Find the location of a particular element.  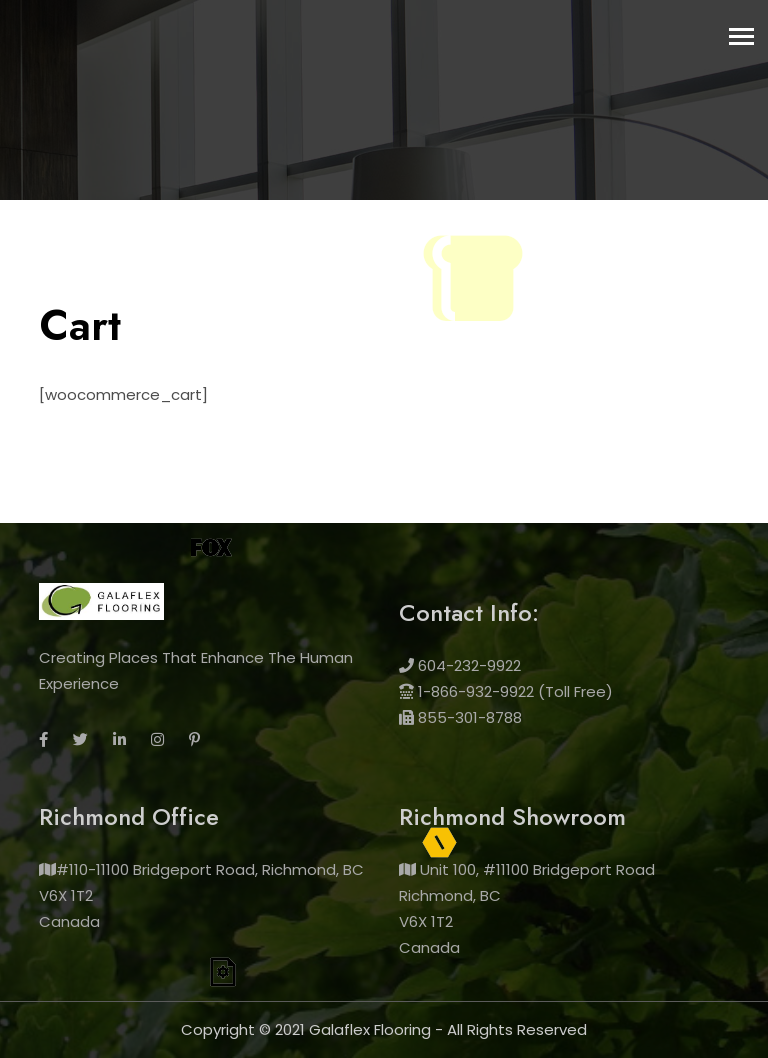

open system settings is located at coordinates (439, 842).